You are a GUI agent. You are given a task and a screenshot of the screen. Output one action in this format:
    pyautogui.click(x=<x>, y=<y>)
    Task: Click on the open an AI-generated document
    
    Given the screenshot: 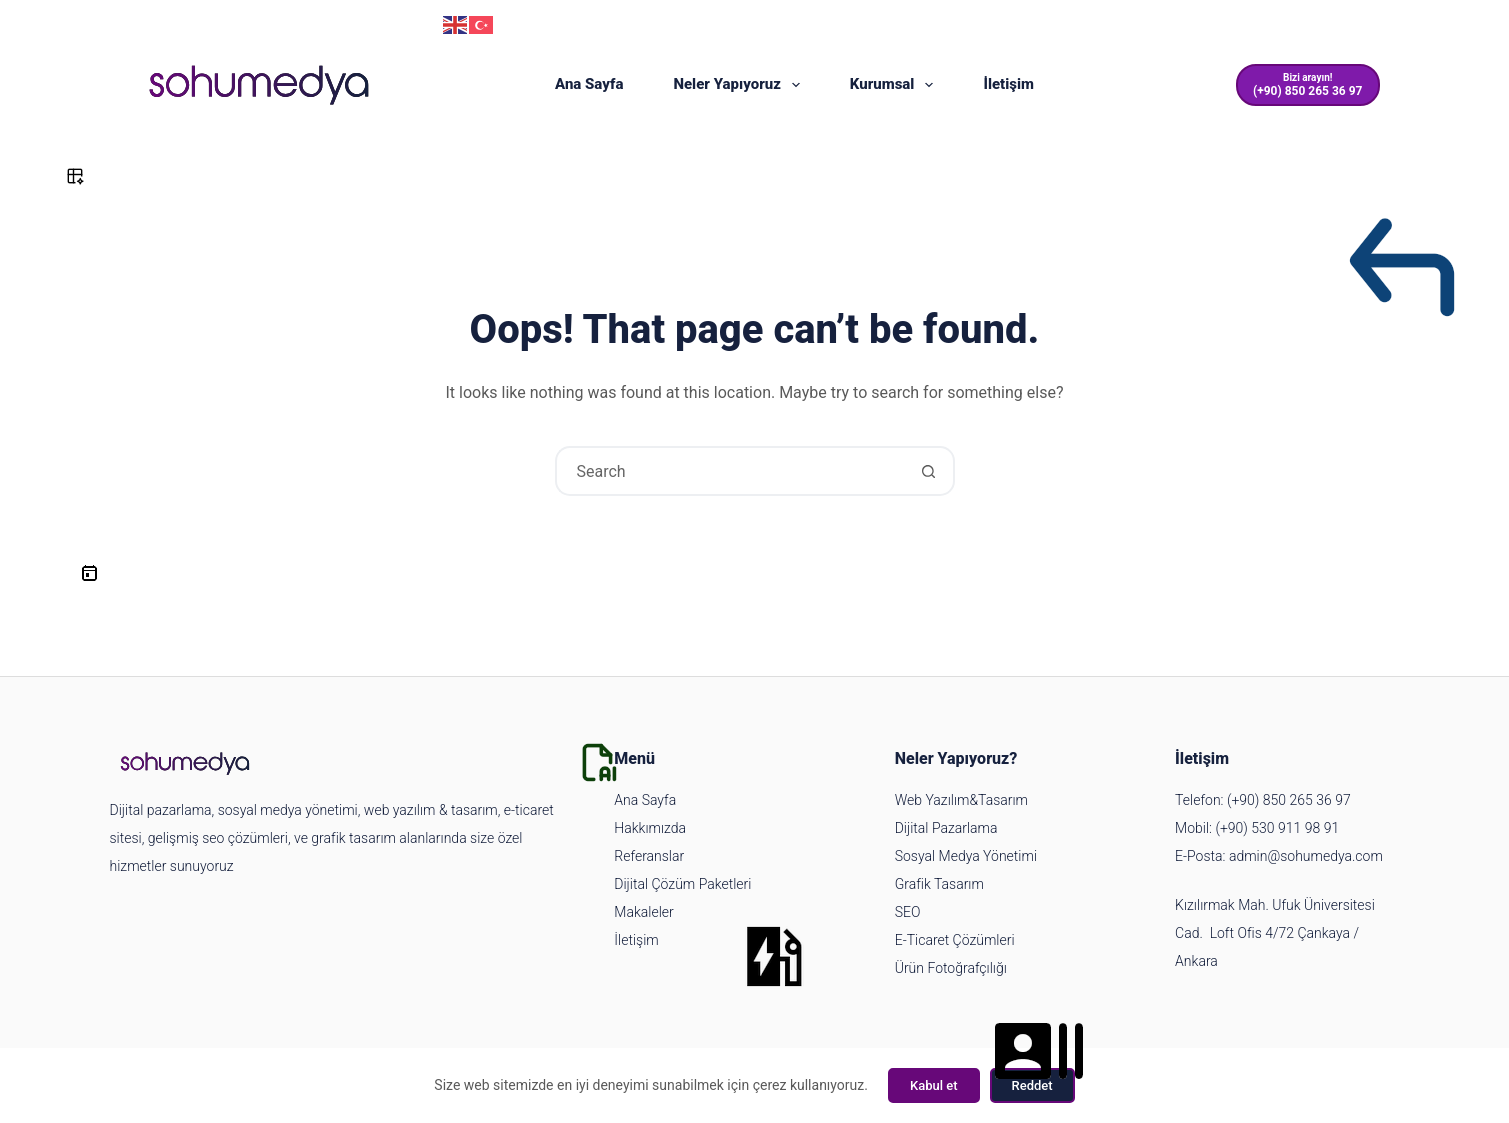 What is the action you would take?
    pyautogui.click(x=597, y=762)
    